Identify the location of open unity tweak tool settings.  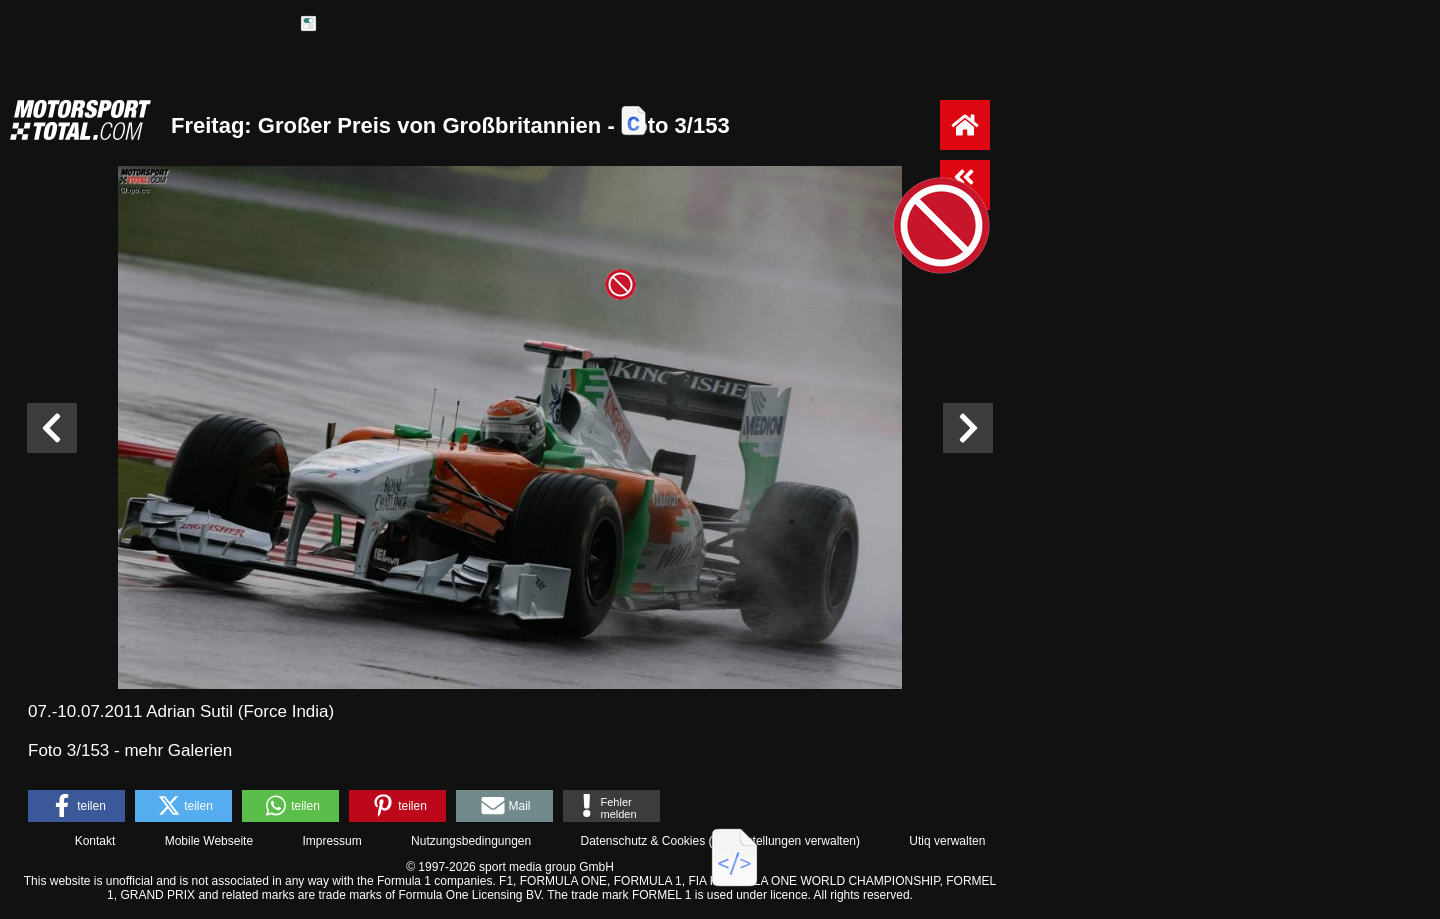
(308, 23).